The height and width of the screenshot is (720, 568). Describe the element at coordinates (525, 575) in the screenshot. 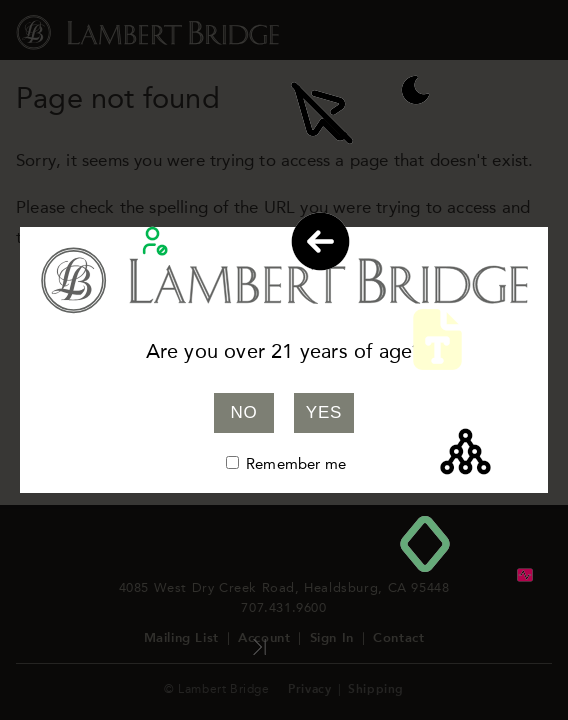

I see `view health or heart rate data` at that location.